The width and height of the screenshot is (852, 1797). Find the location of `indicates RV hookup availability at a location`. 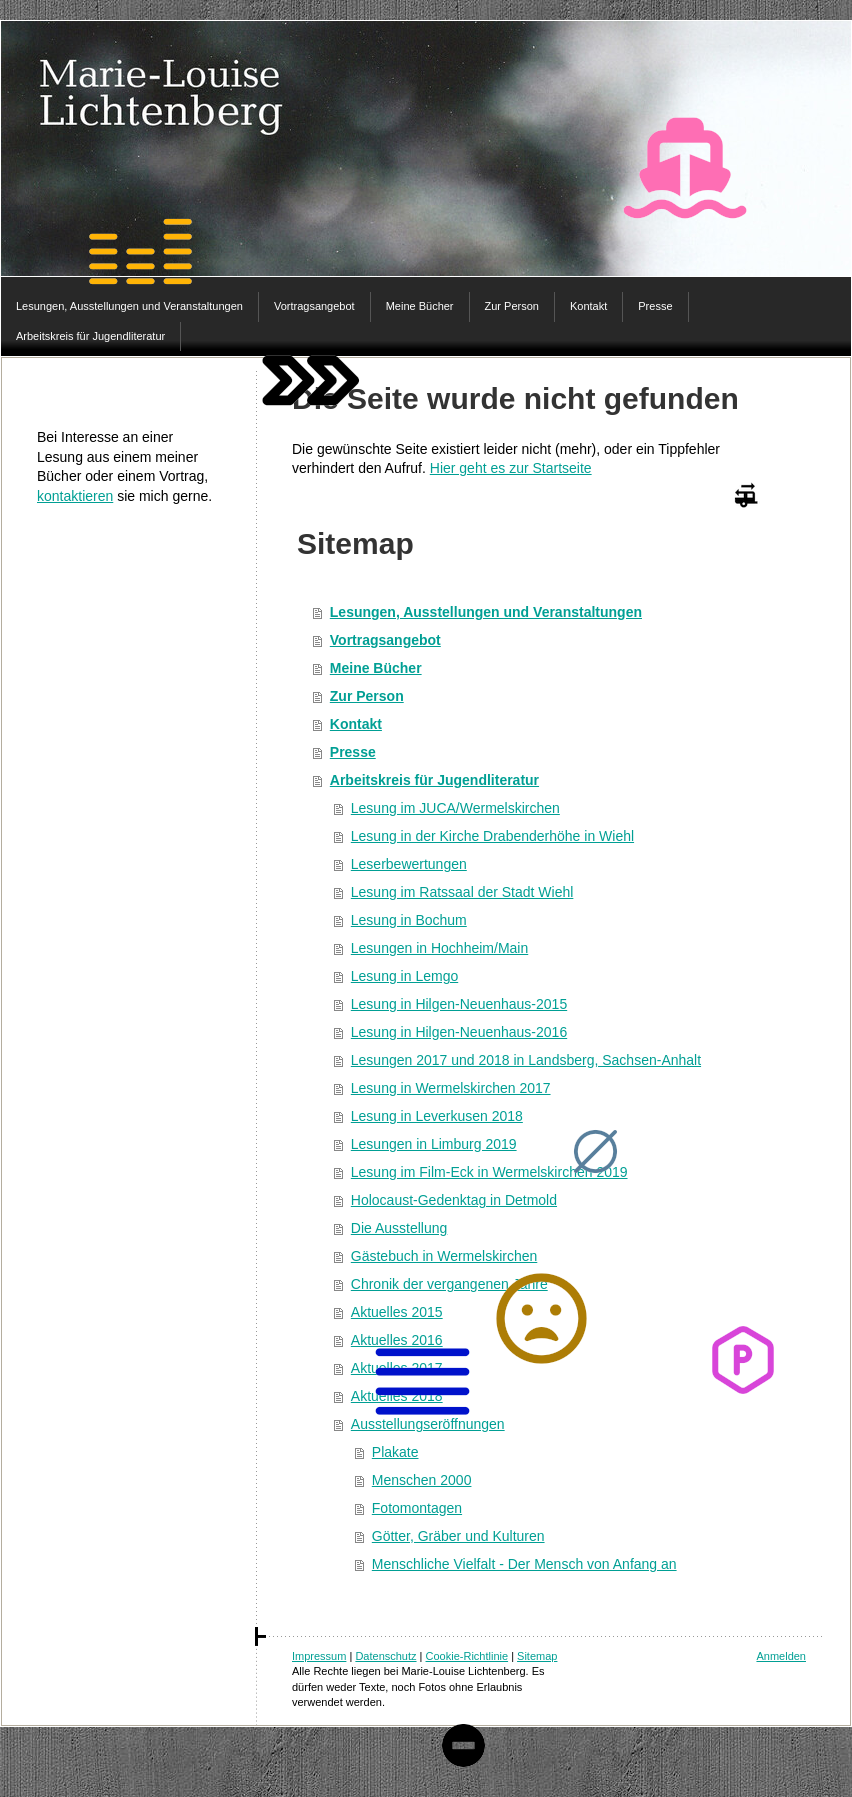

indicates RV hookup availability at a location is located at coordinates (745, 495).